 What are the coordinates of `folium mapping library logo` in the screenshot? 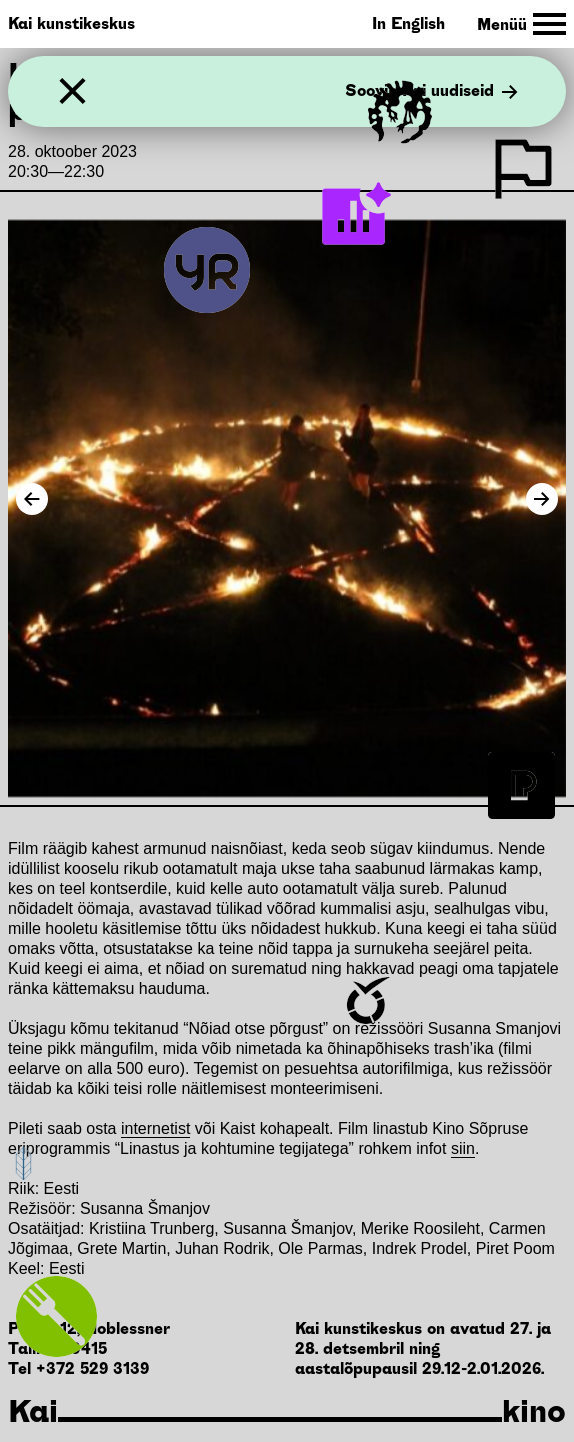 It's located at (23, 1163).